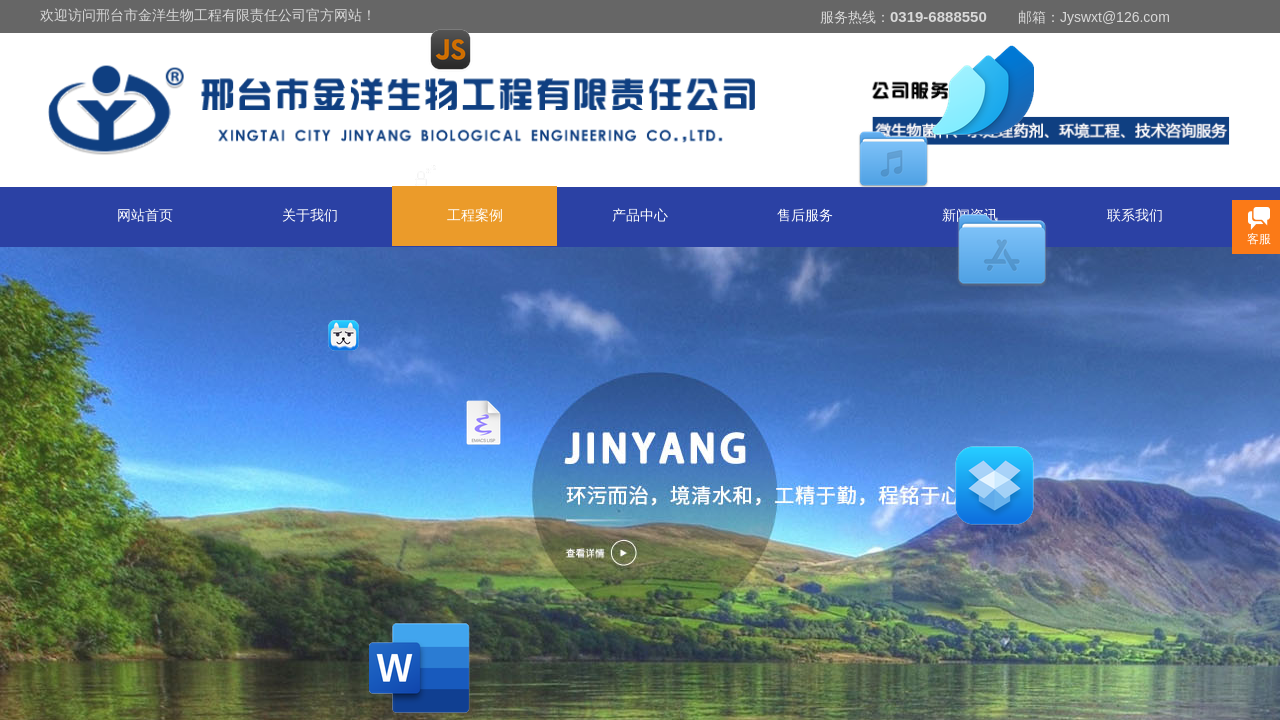 Image resolution: width=1280 pixels, height=720 pixels. I want to click on open your music folder, so click(893, 158).